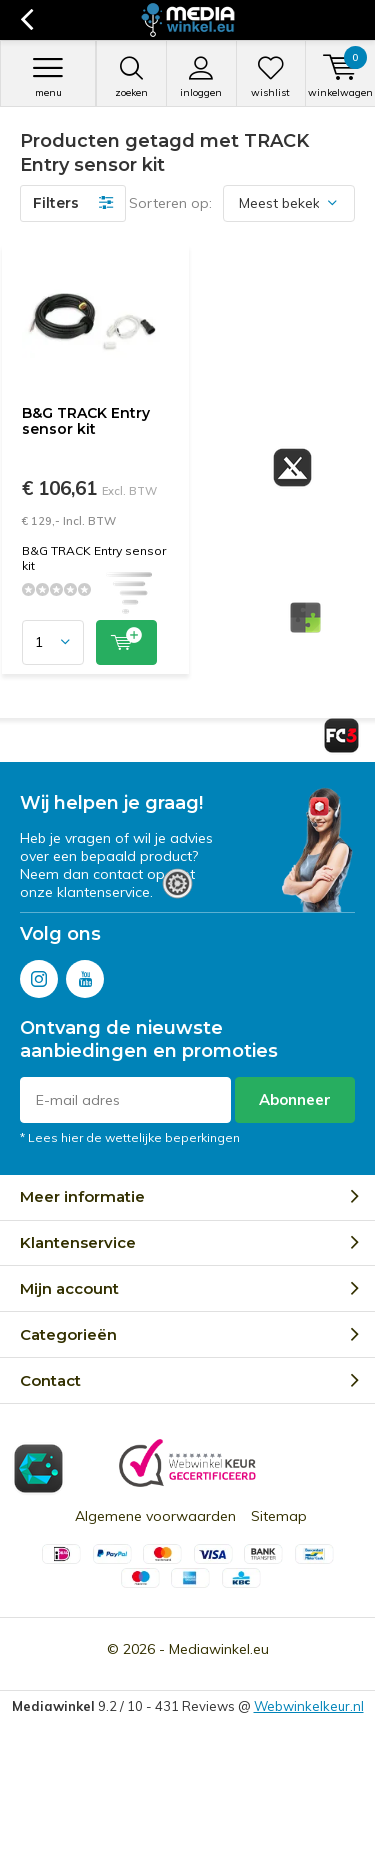 The height and width of the screenshot is (1854, 375). What do you see at coordinates (292, 467) in the screenshot?
I see `launch mx linux application` at bounding box center [292, 467].